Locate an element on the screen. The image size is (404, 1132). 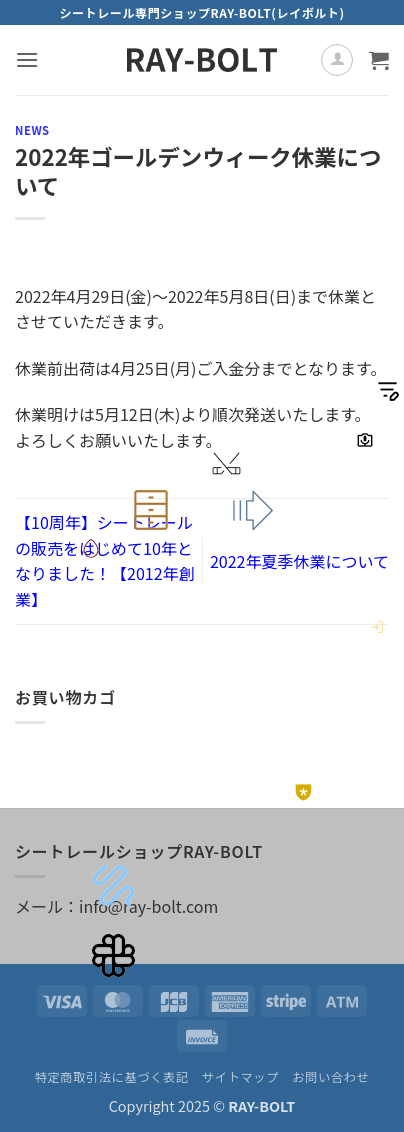
open slack messaging app is located at coordinates (113, 955).